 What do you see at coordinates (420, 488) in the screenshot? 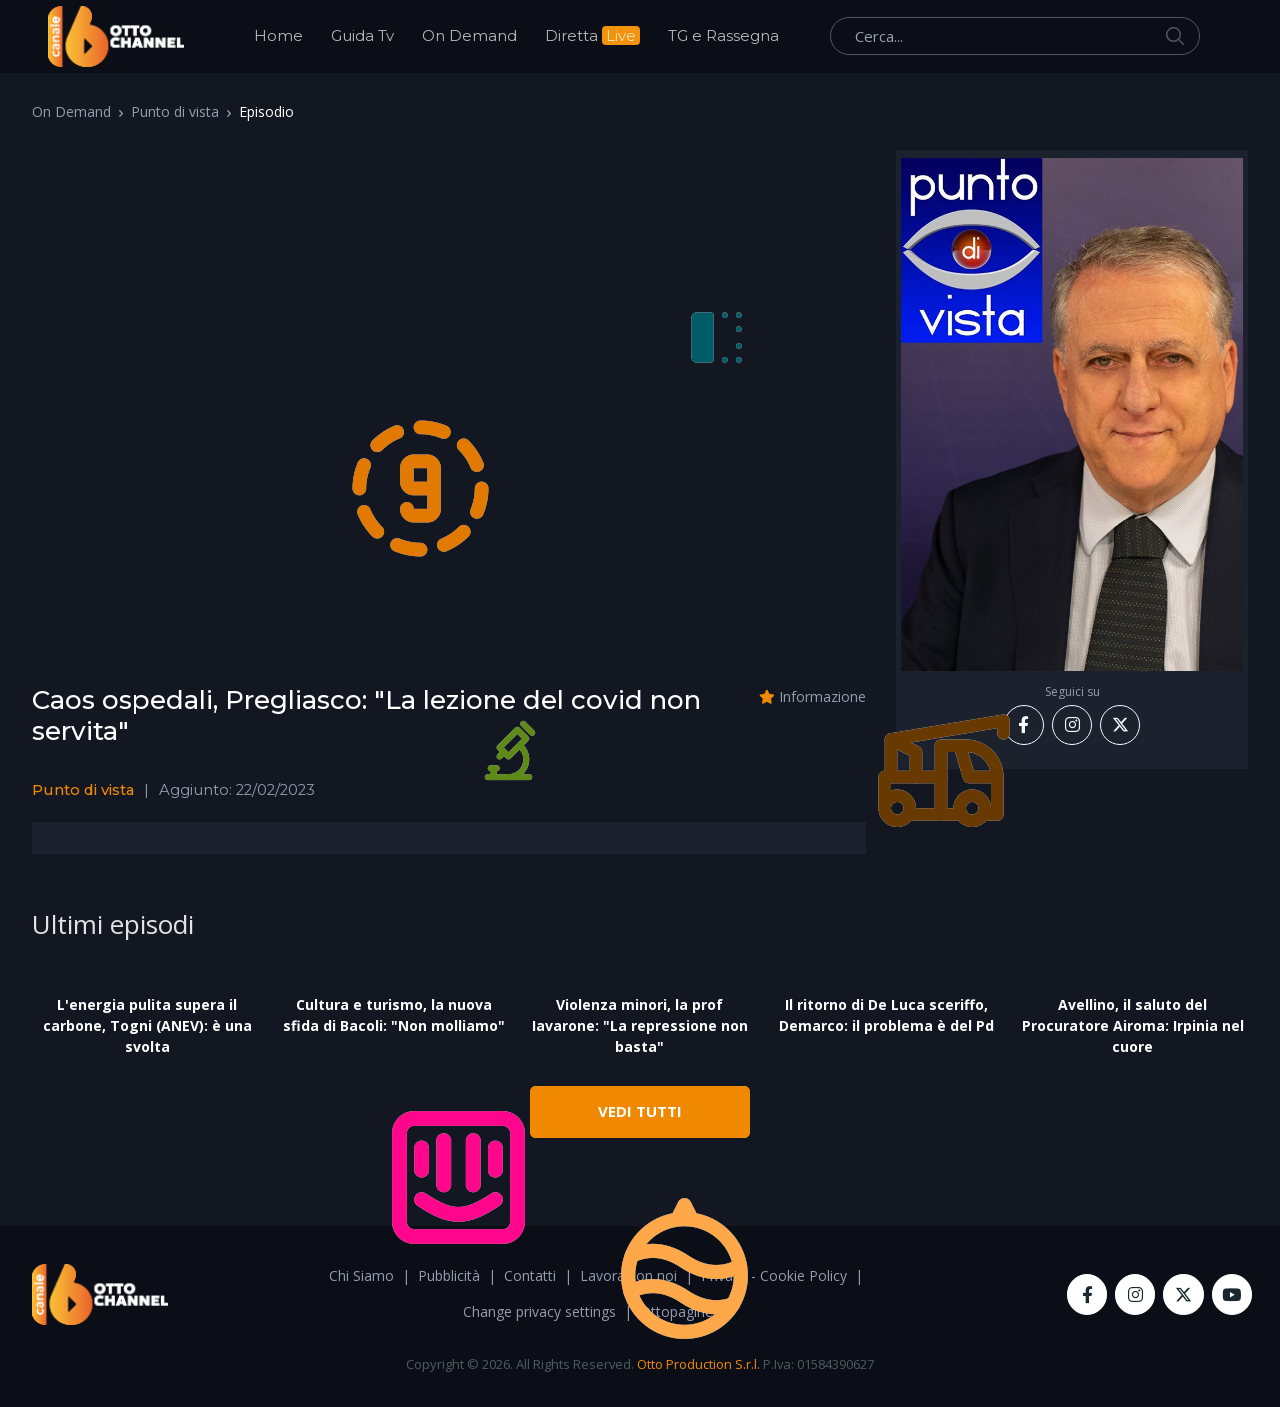
I see `indicates 9 items remaining or pending` at bounding box center [420, 488].